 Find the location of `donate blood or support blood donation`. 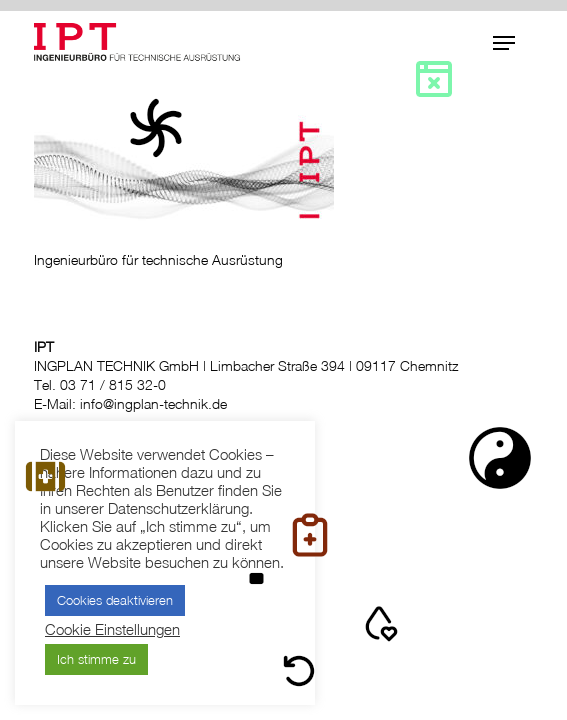

donate blood or support blood donation is located at coordinates (379, 623).